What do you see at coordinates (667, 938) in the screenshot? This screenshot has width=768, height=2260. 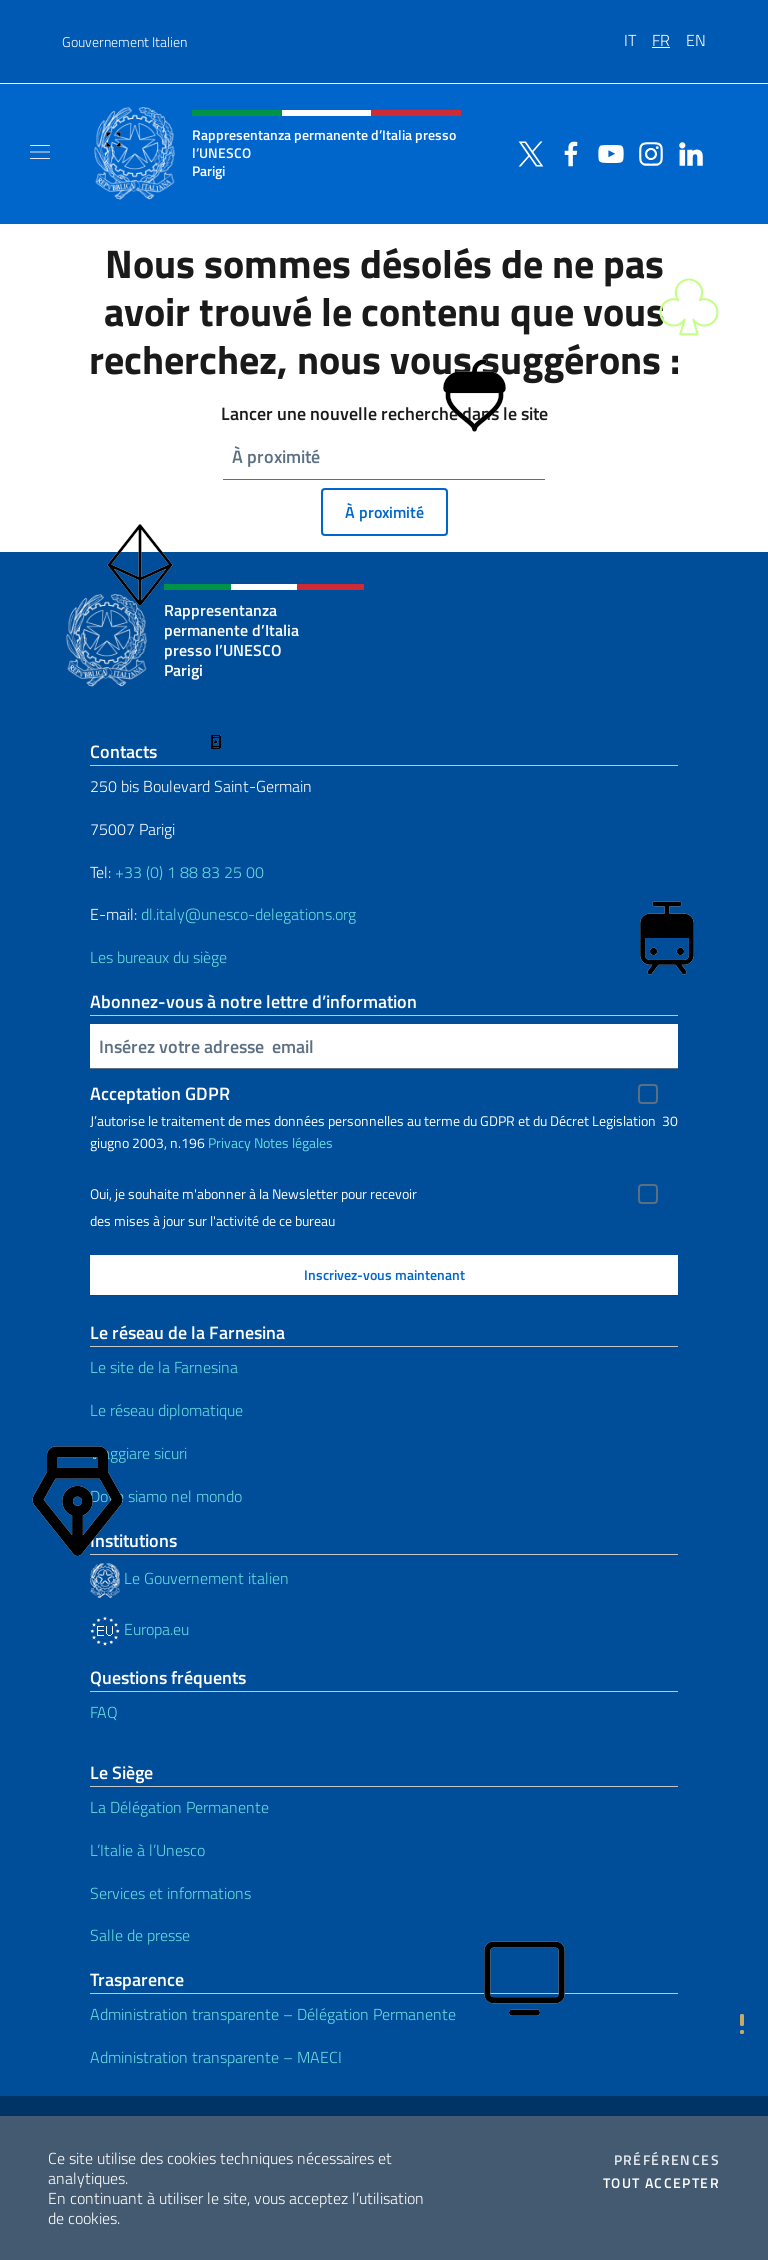 I see `access tram or streetcar transit options` at bounding box center [667, 938].